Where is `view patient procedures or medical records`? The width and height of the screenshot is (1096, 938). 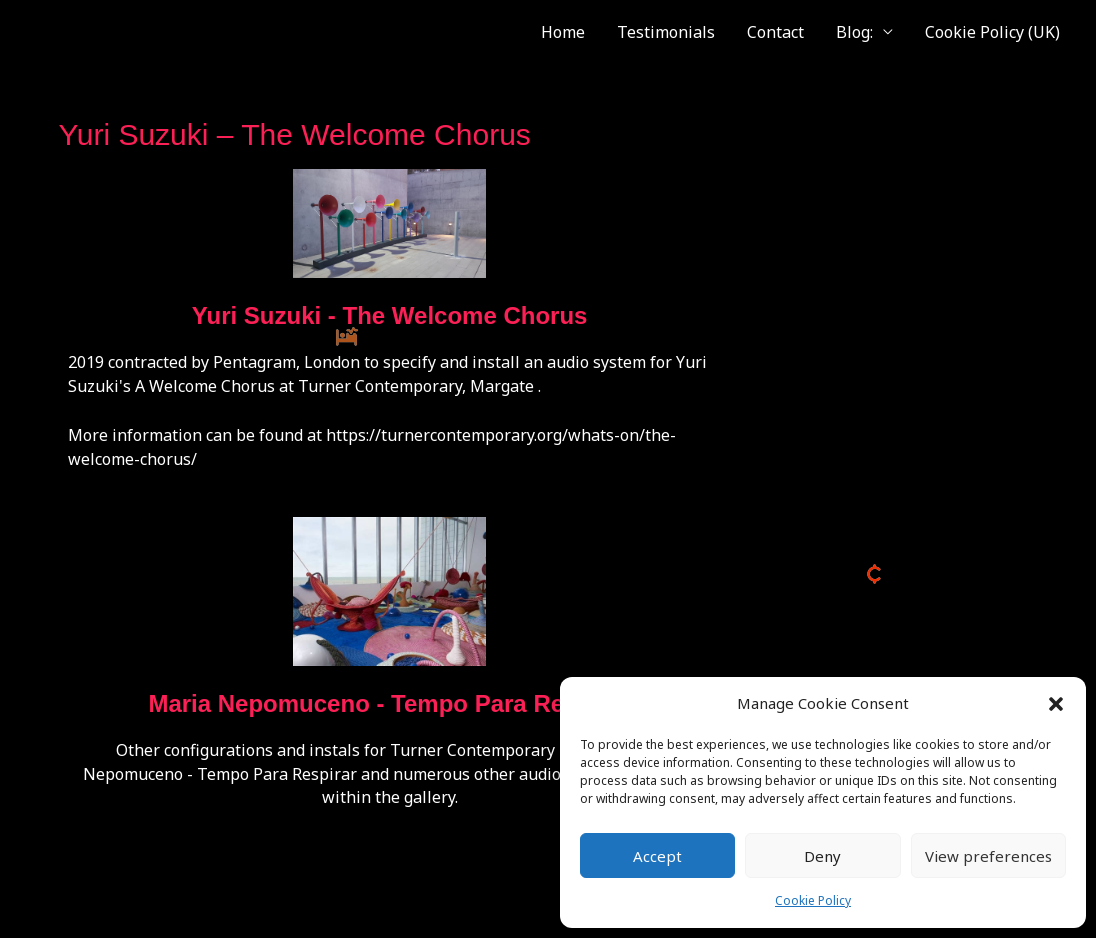
view patient procedures or medical records is located at coordinates (346, 337).